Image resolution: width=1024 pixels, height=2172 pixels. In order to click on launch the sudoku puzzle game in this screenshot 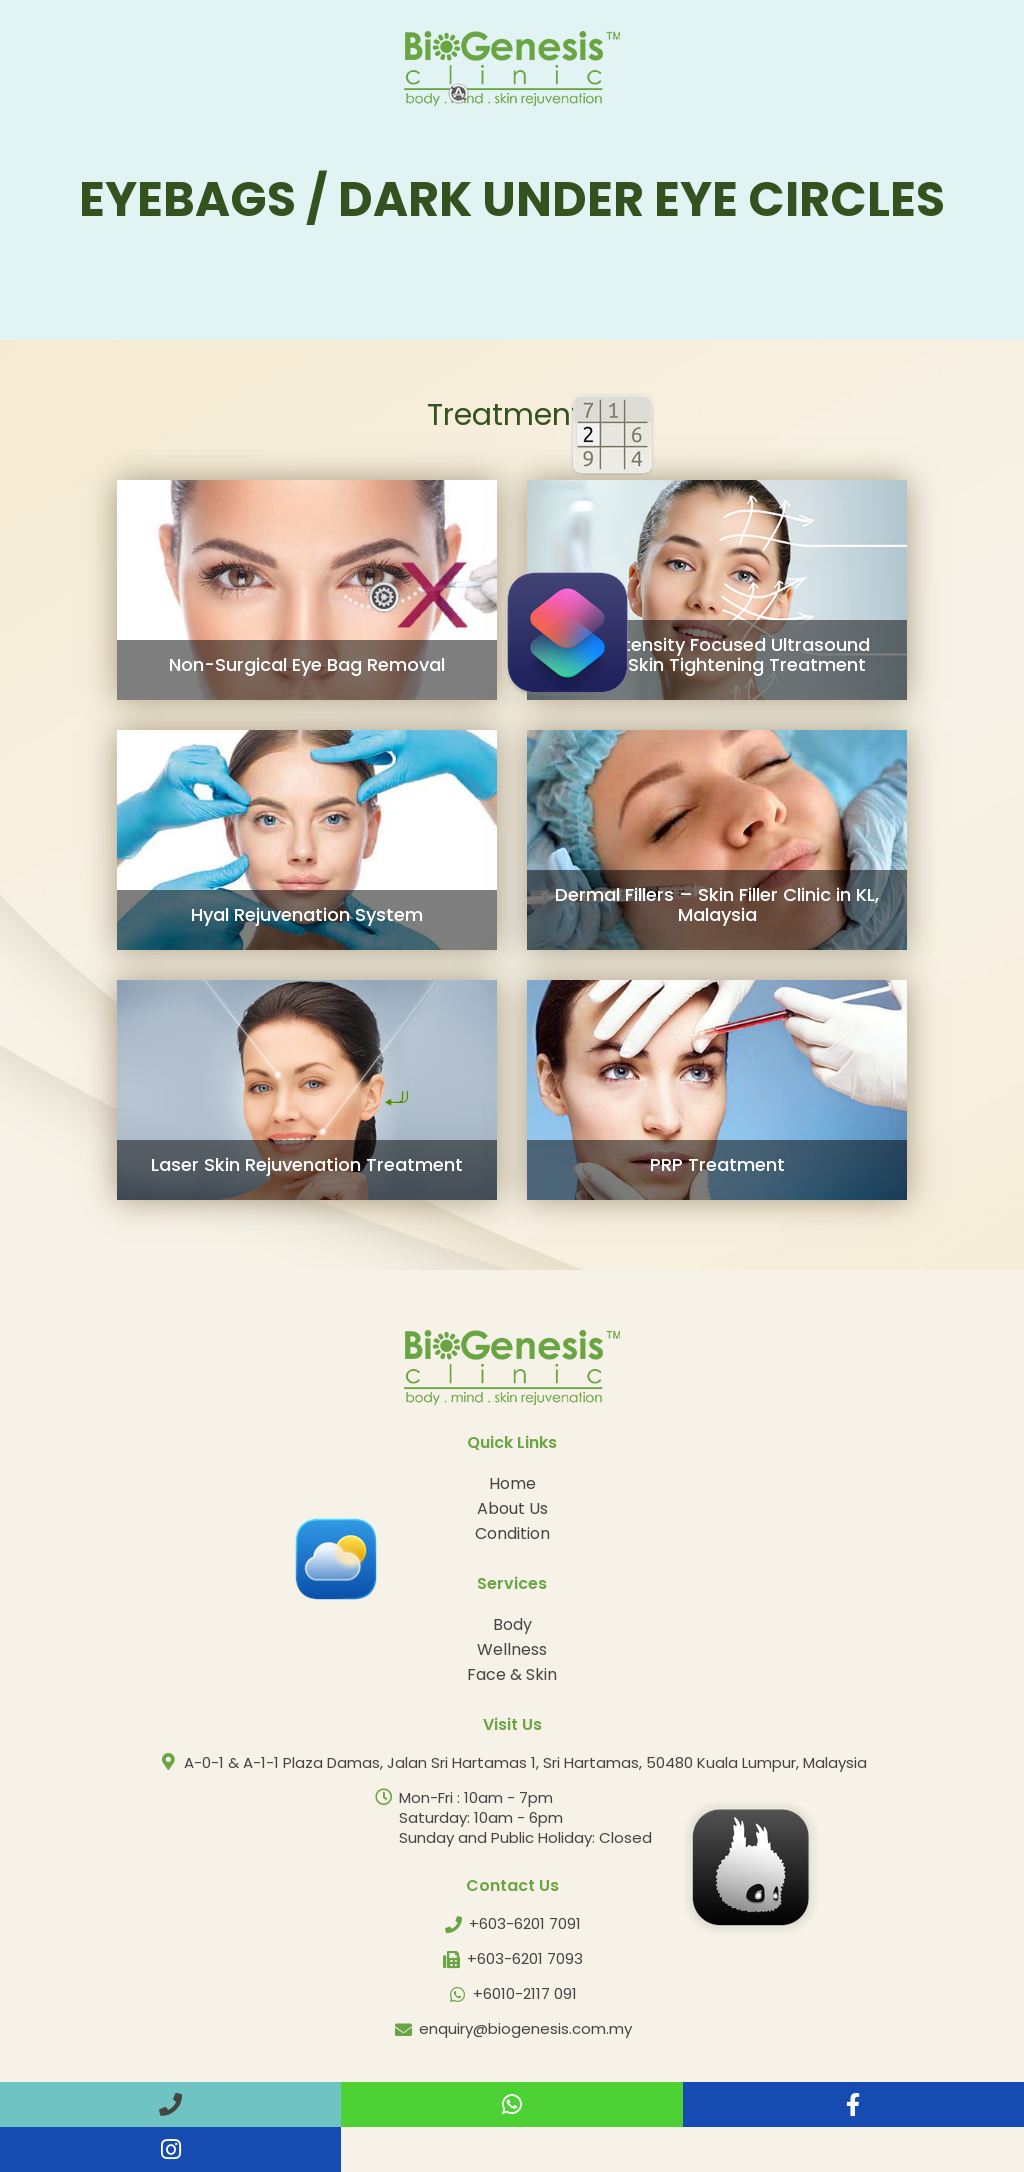, I will do `click(612, 434)`.